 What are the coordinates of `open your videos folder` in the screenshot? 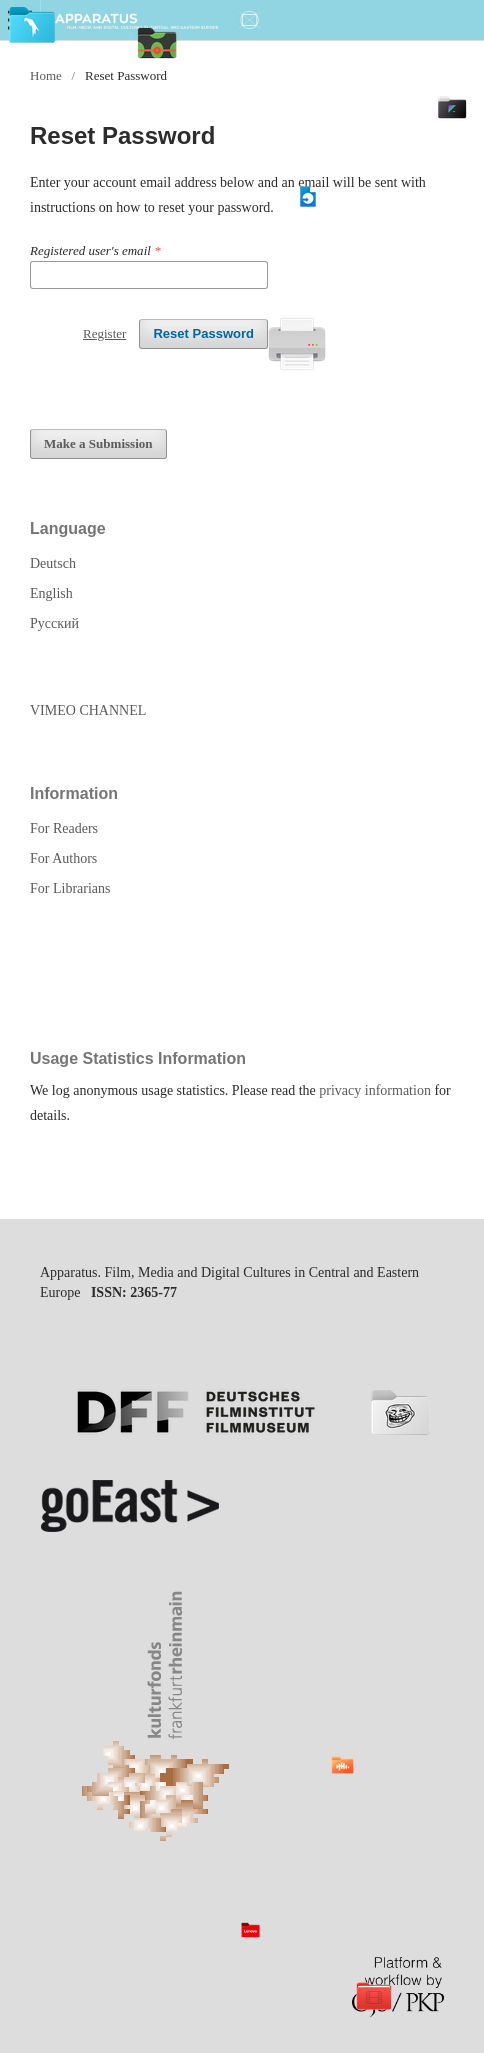 It's located at (374, 1996).